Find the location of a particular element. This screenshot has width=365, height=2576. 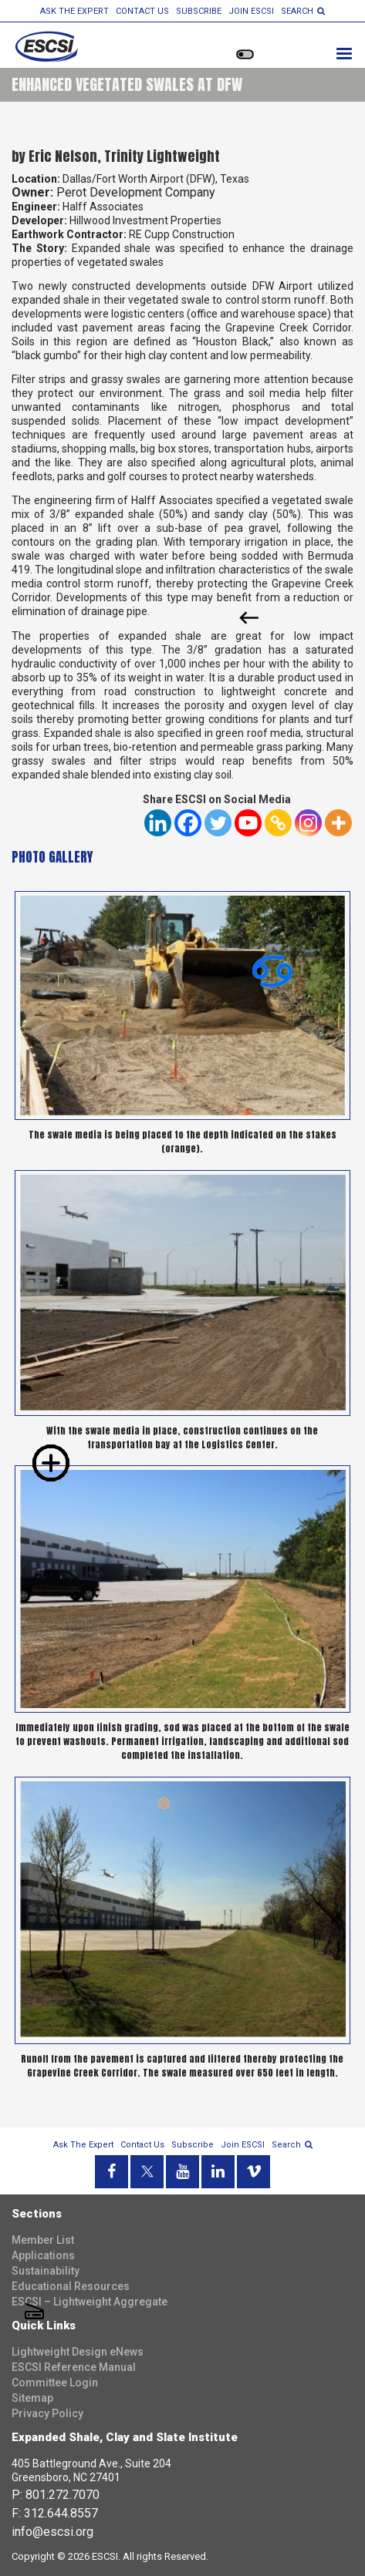

add a new item or entry is located at coordinates (51, 1463).